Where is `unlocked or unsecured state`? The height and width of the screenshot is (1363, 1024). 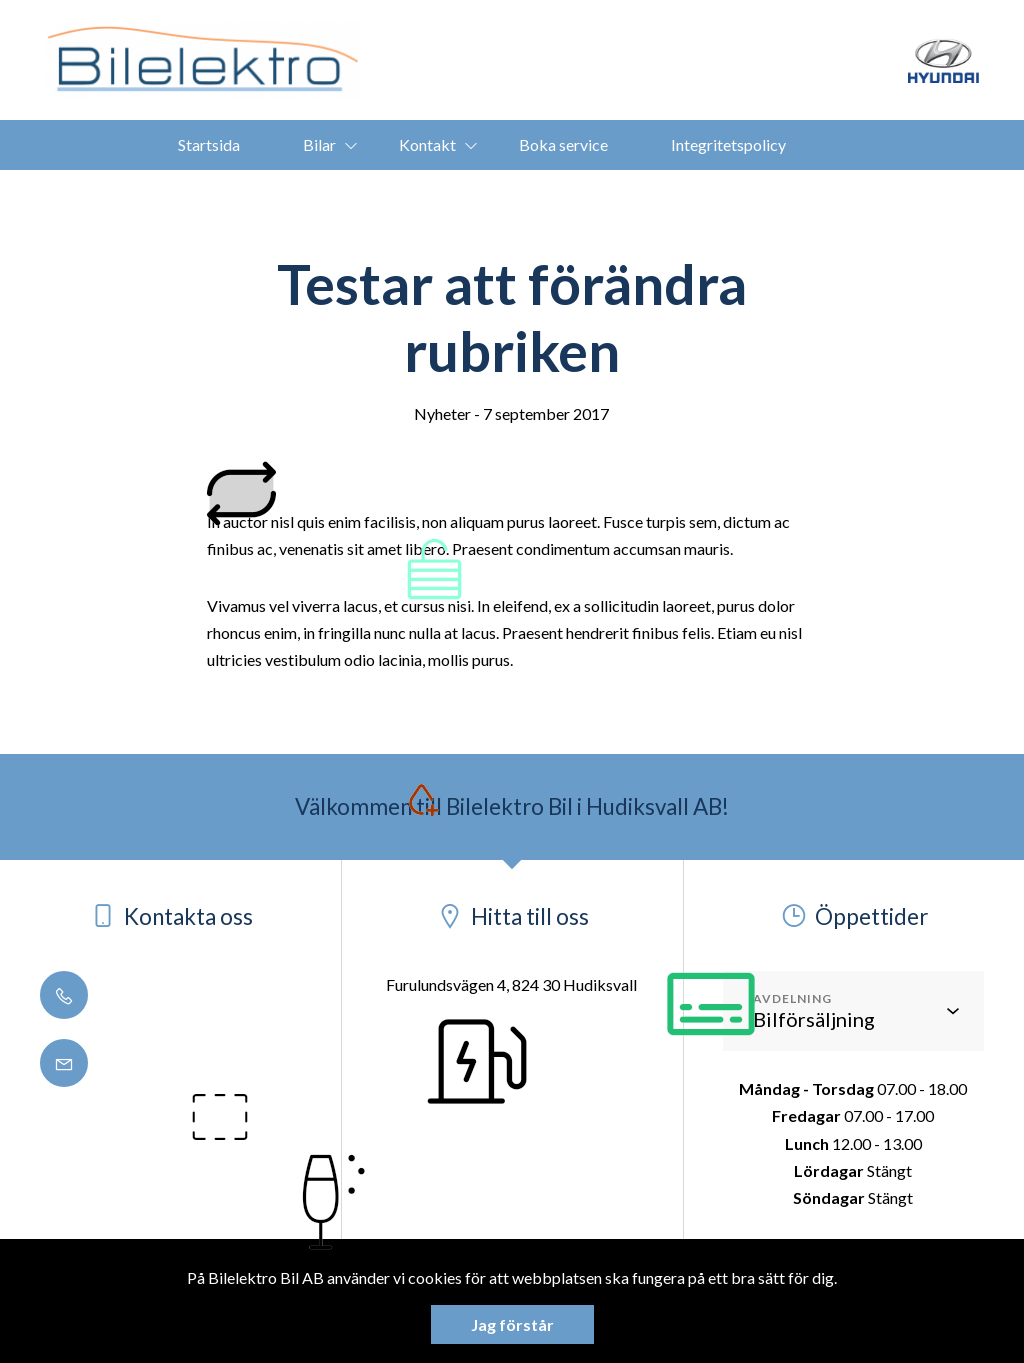
unlocked or unsecured state is located at coordinates (434, 572).